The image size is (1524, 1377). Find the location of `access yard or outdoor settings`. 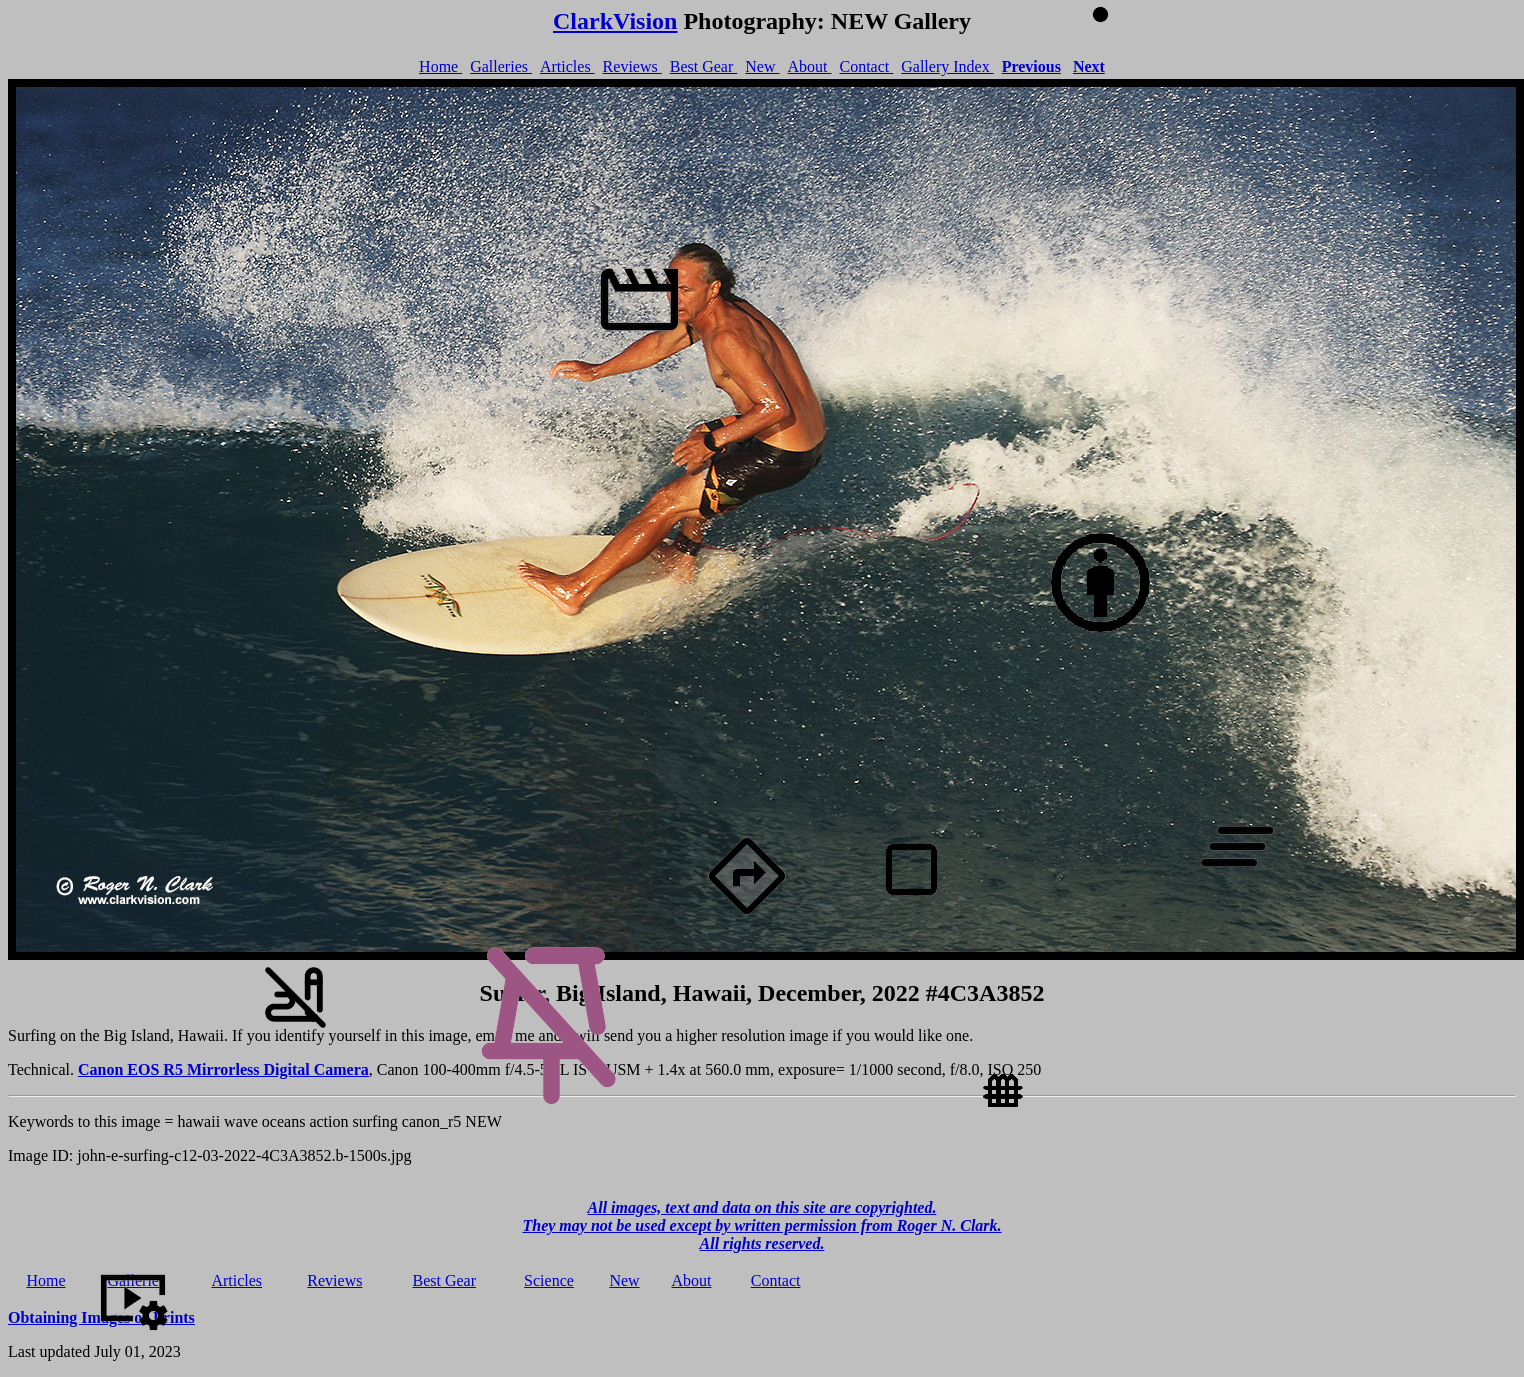

access yard or outdoor settings is located at coordinates (1003, 1090).